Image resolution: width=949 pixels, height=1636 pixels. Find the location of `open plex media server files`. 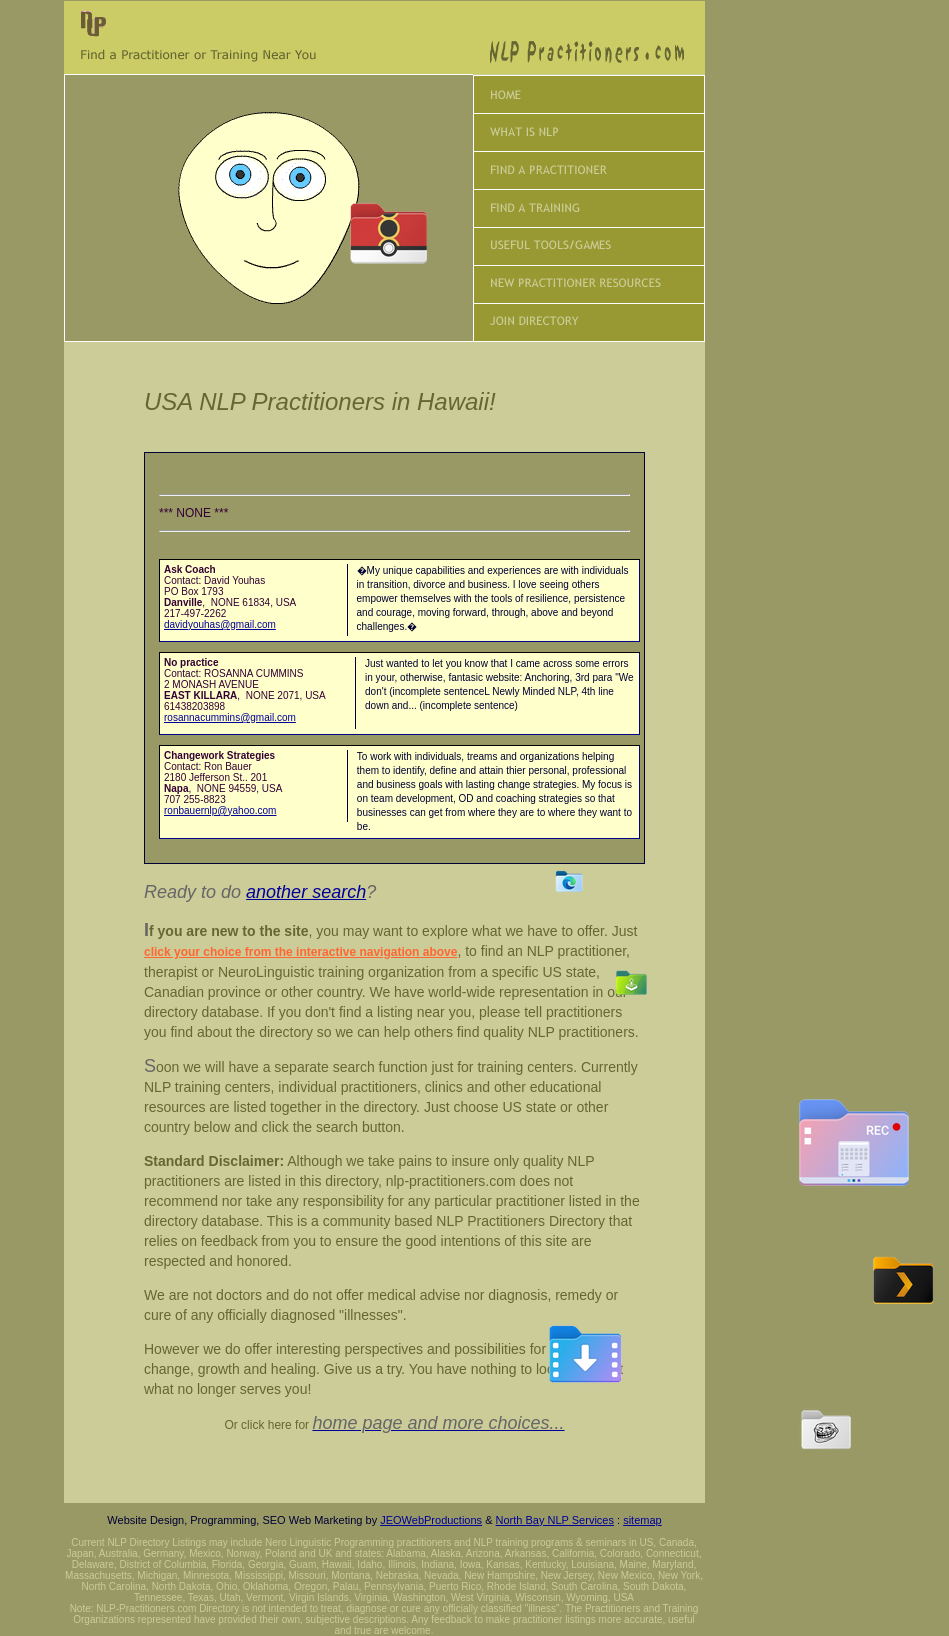

open plex media server files is located at coordinates (903, 1282).